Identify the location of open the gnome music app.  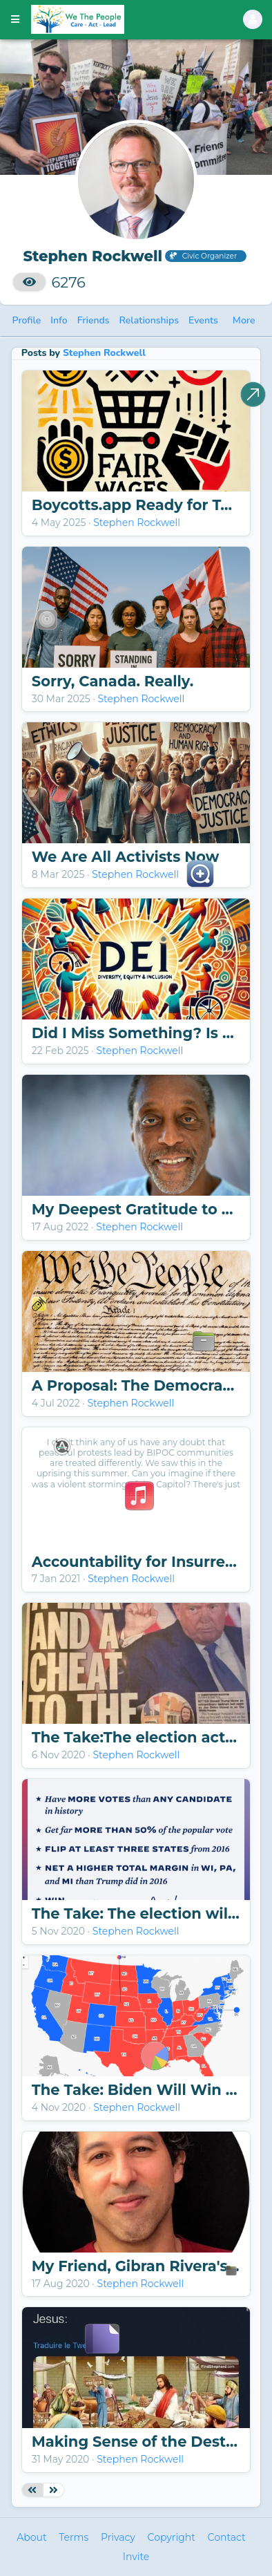
(139, 1496).